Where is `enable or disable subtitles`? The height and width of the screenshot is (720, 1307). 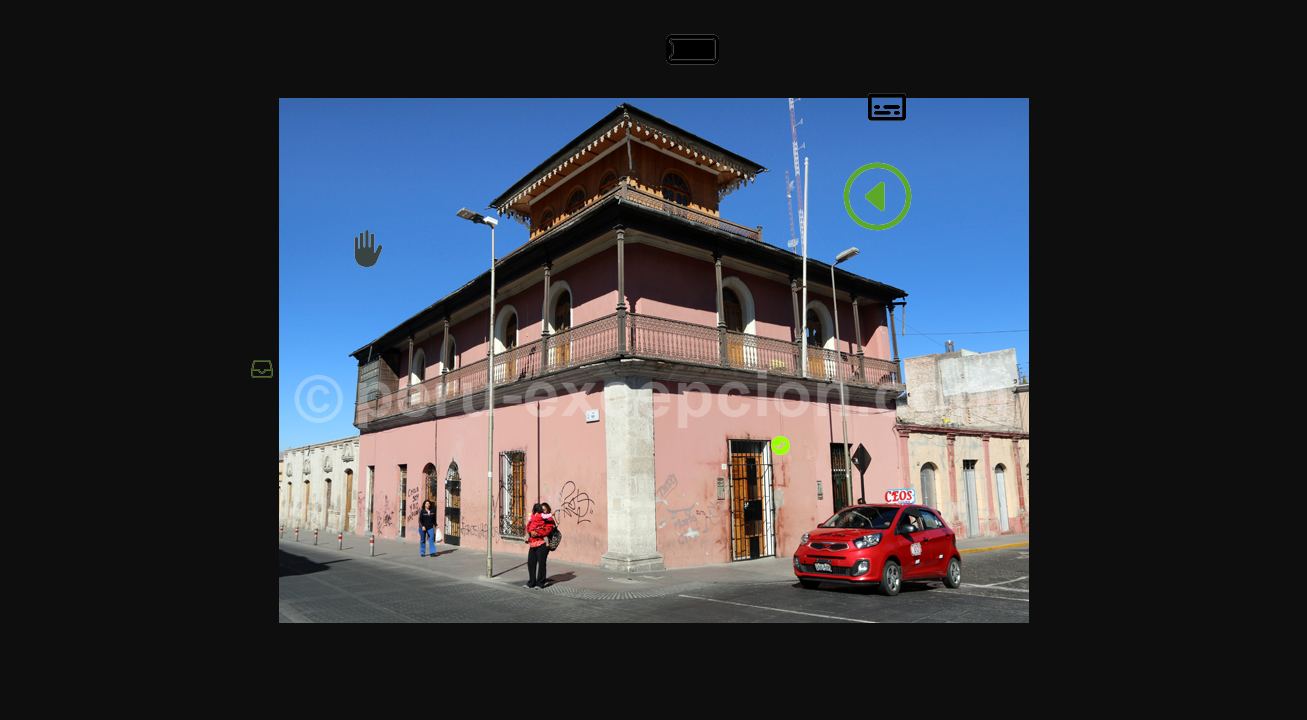
enable or disable subtitles is located at coordinates (887, 107).